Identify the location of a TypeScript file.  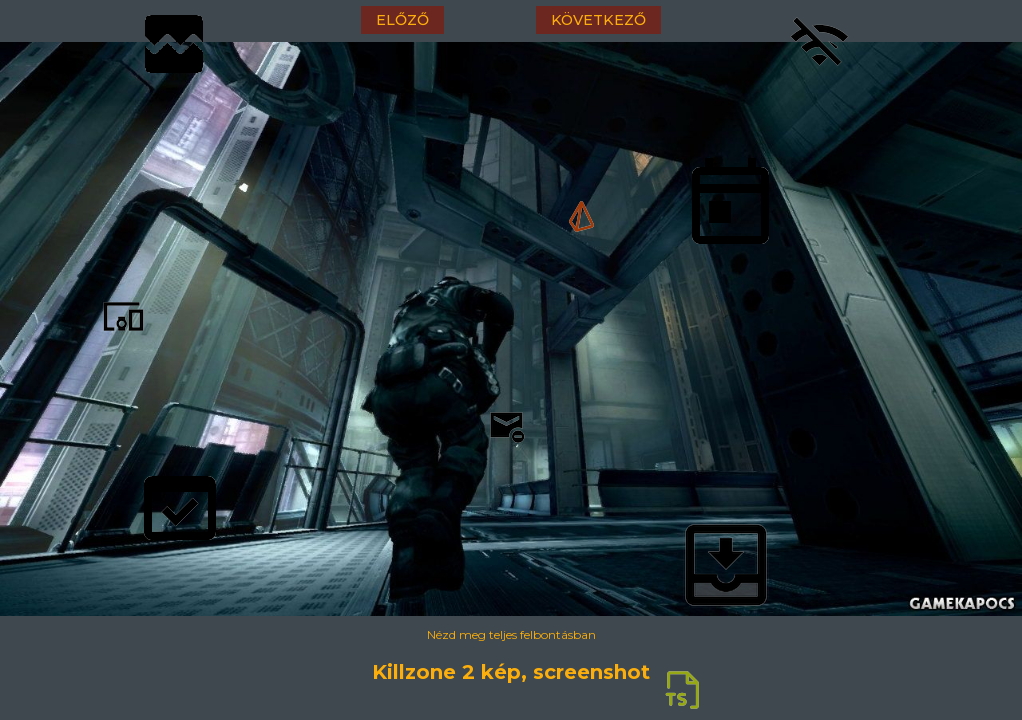
(683, 690).